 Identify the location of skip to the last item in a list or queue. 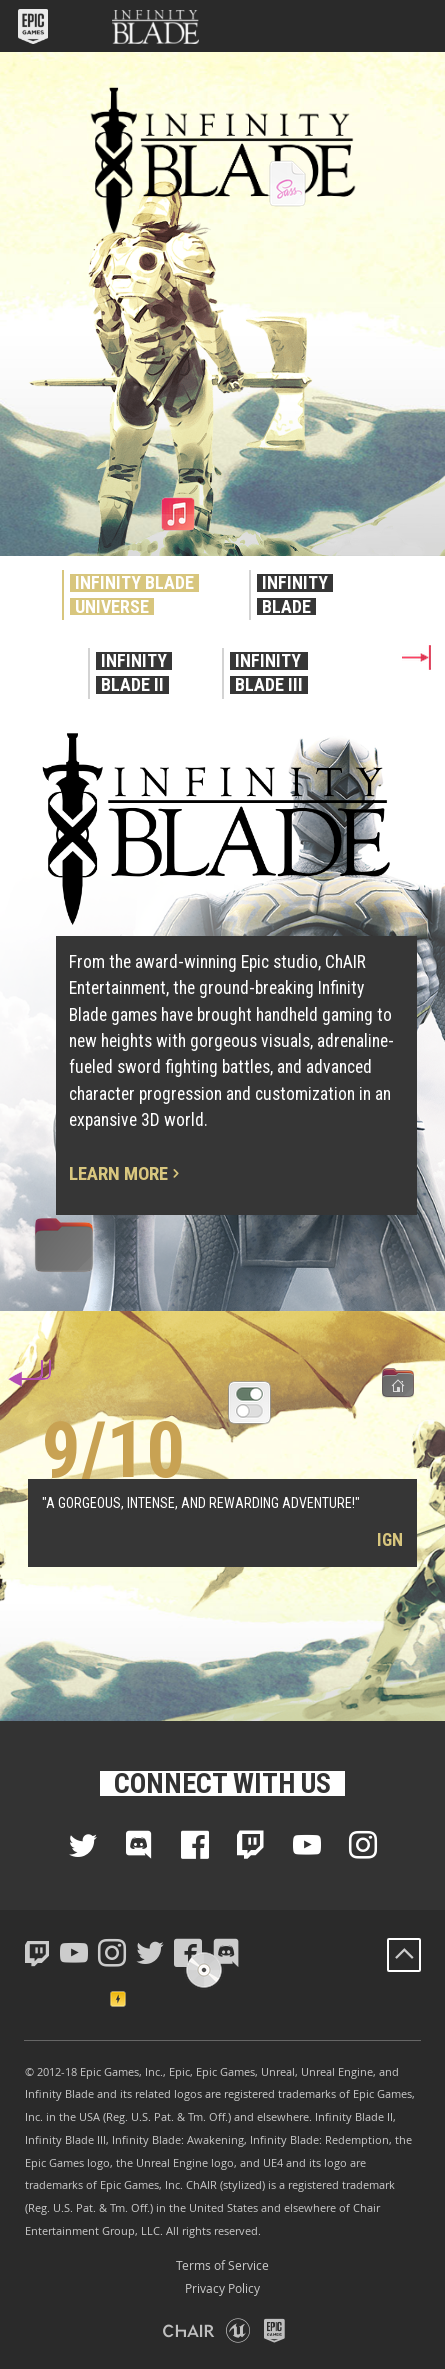
(416, 657).